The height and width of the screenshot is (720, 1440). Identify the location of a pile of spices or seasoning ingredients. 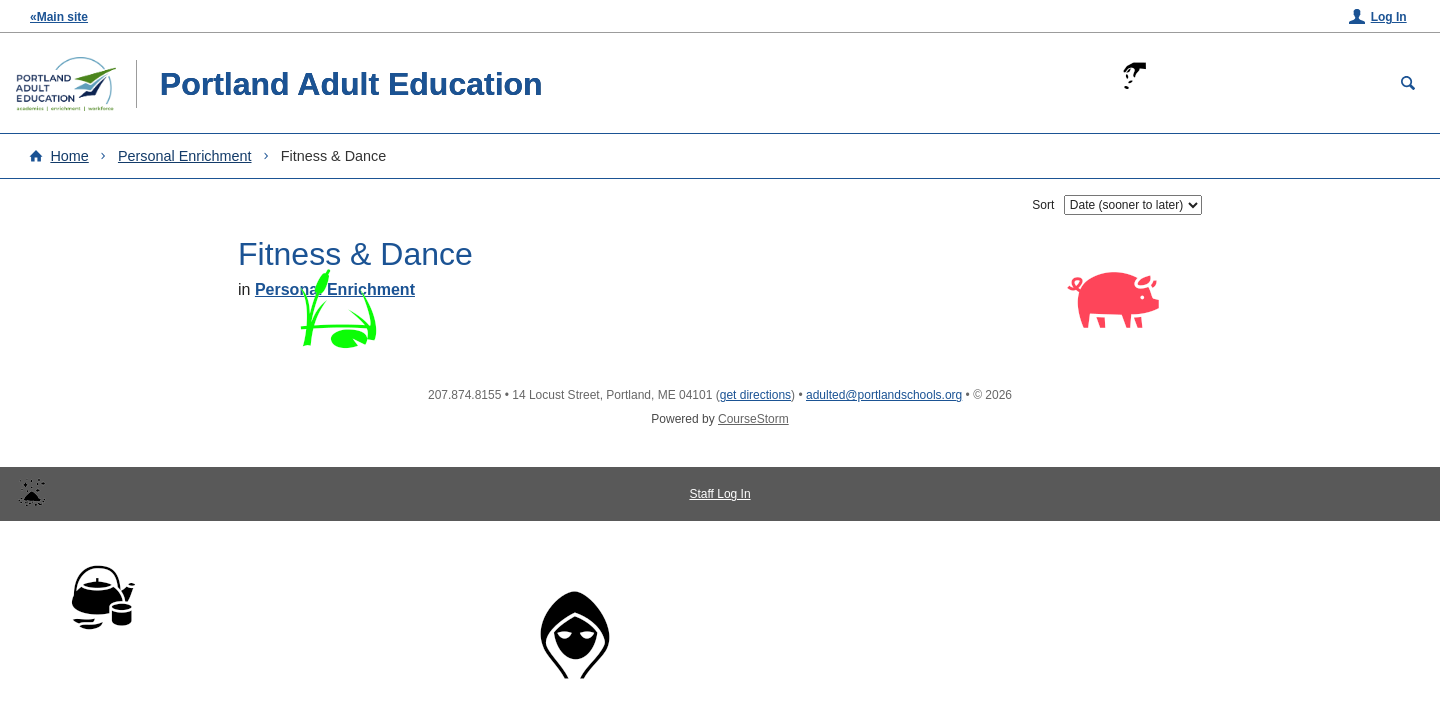
(32, 492).